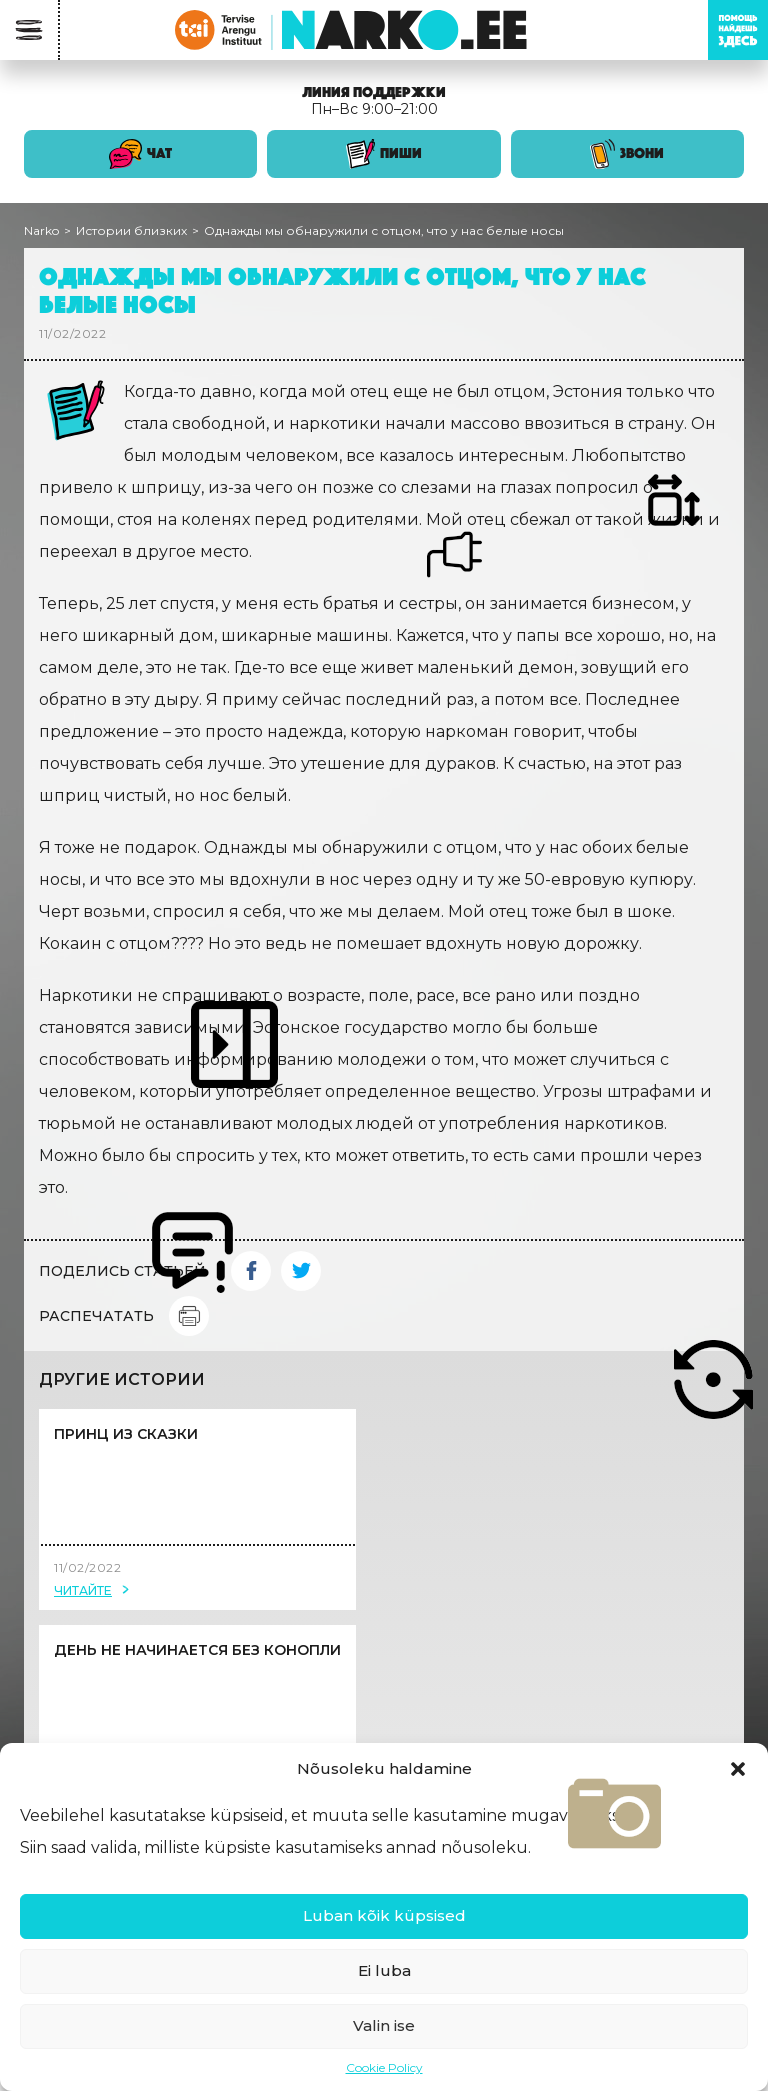  Describe the element at coordinates (713, 1379) in the screenshot. I see `reopen a previously closed issue` at that location.